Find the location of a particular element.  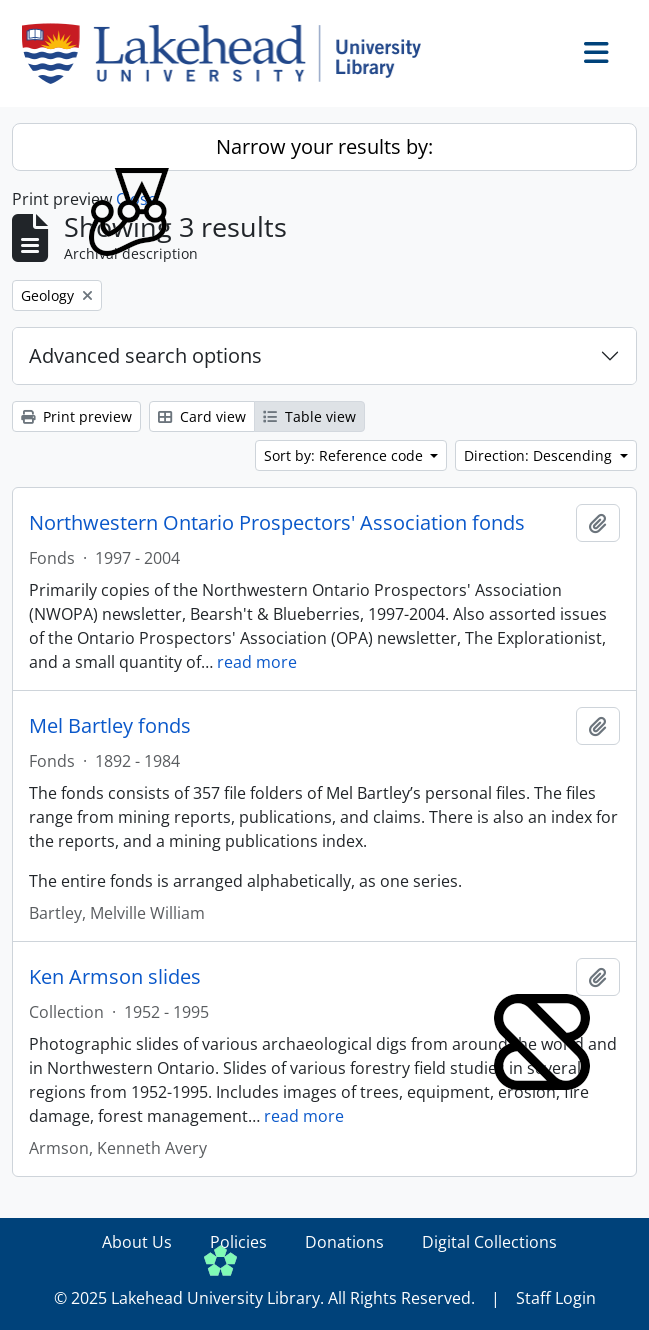

open the Shortcut project management app is located at coordinates (542, 1042).